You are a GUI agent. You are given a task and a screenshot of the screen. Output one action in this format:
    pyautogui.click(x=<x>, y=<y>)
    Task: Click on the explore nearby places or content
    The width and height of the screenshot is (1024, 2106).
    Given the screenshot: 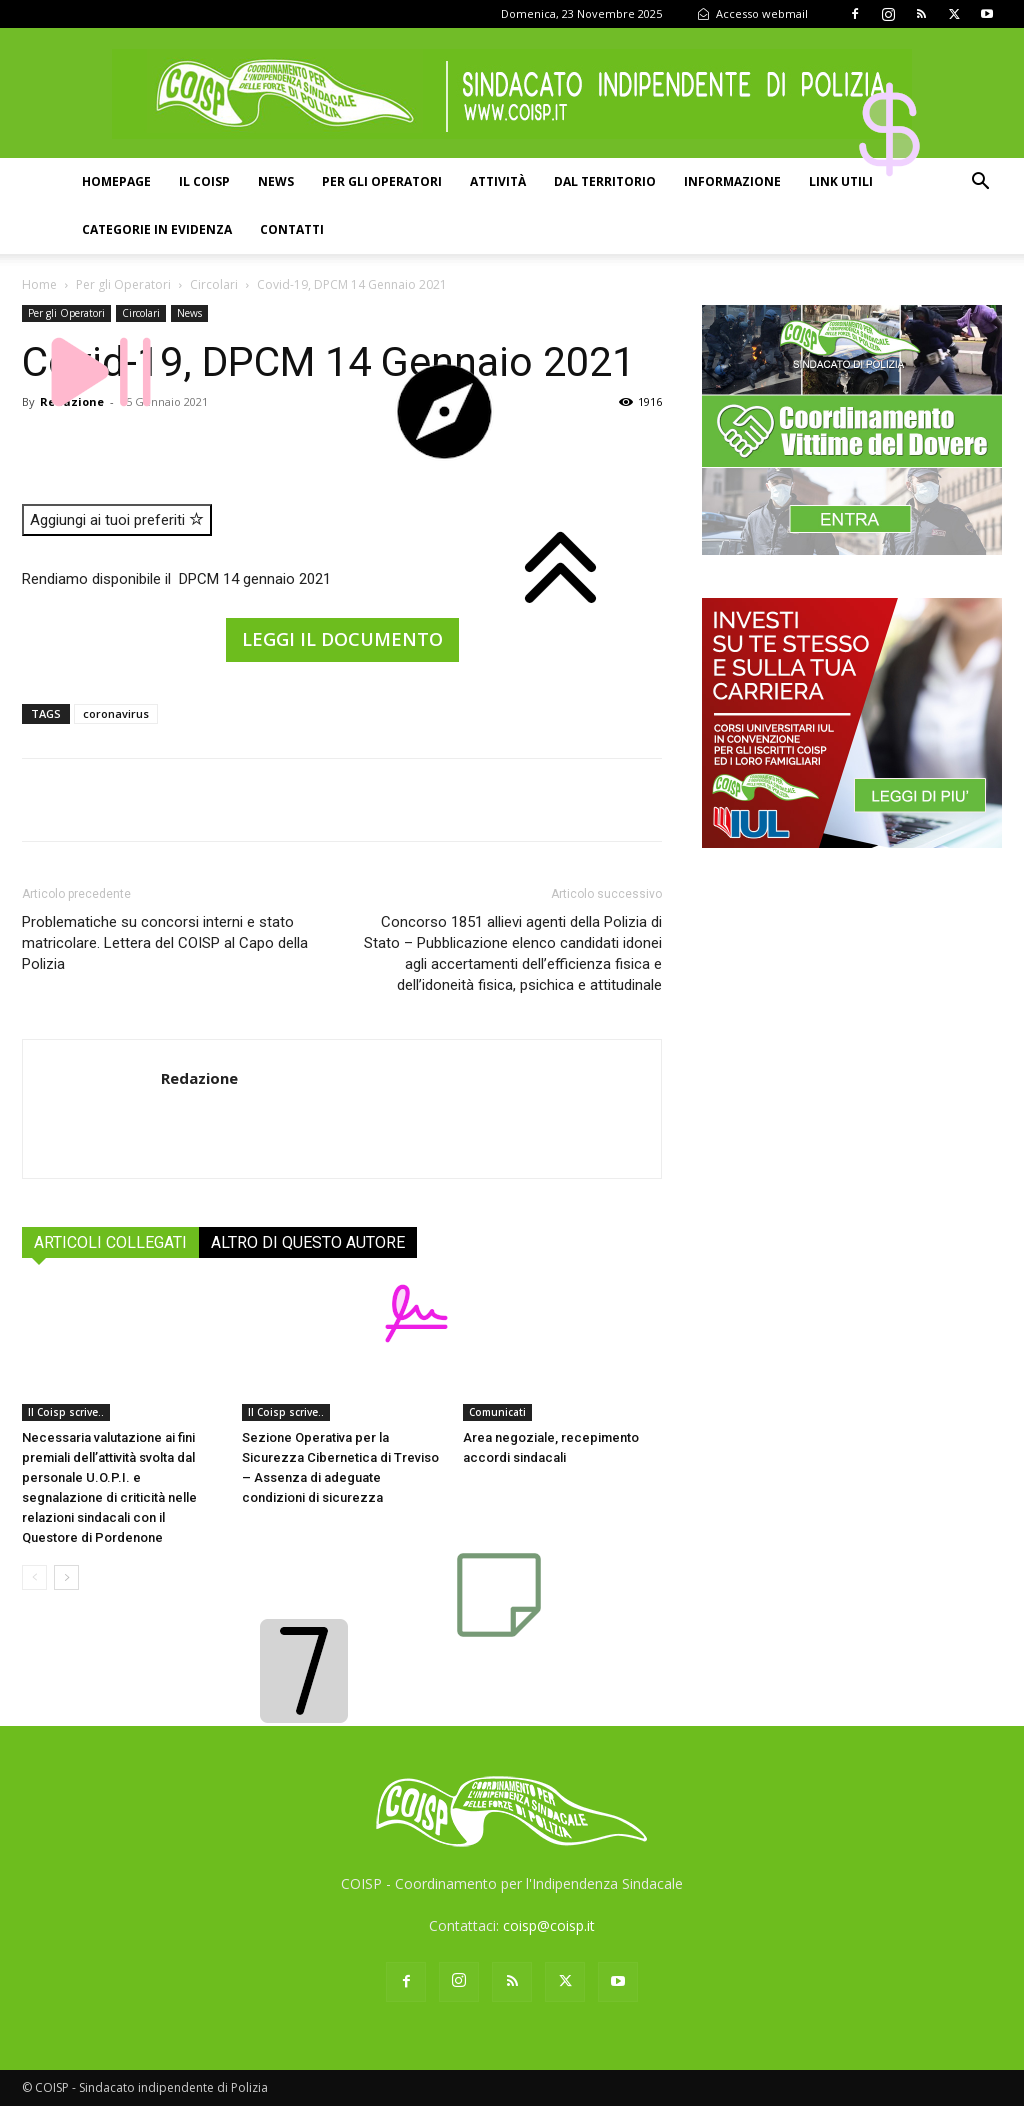 What is the action you would take?
    pyautogui.click(x=444, y=411)
    